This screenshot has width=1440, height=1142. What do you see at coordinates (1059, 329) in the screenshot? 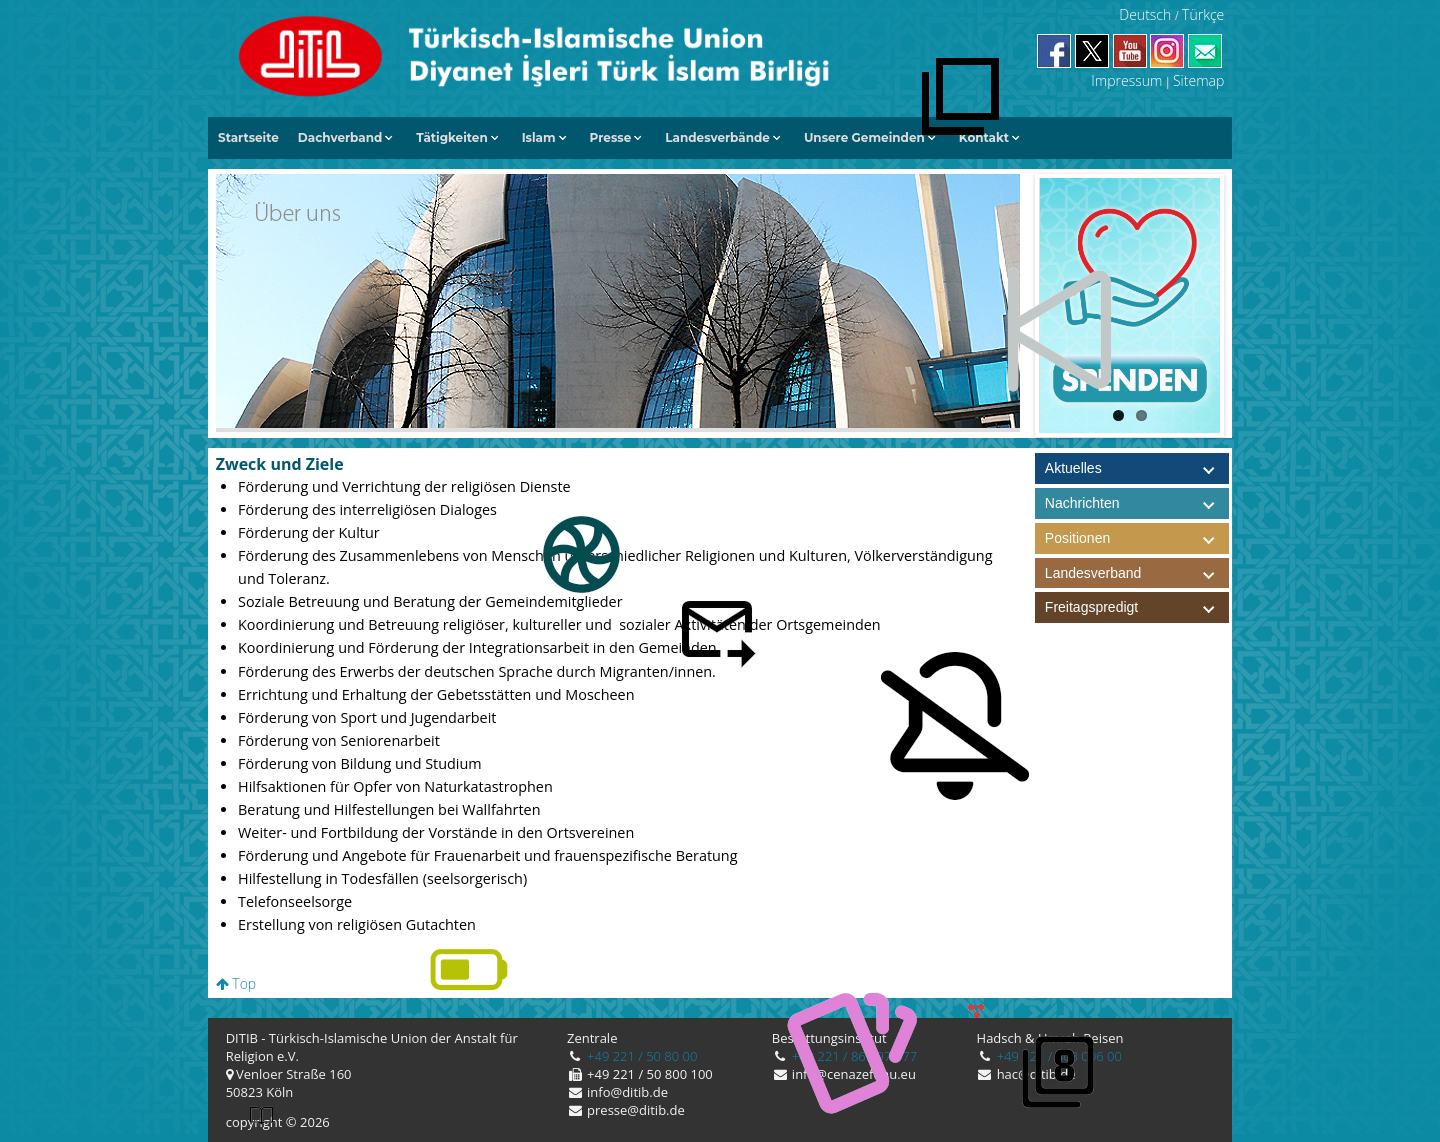
I see `skip to previous track` at bounding box center [1059, 329].